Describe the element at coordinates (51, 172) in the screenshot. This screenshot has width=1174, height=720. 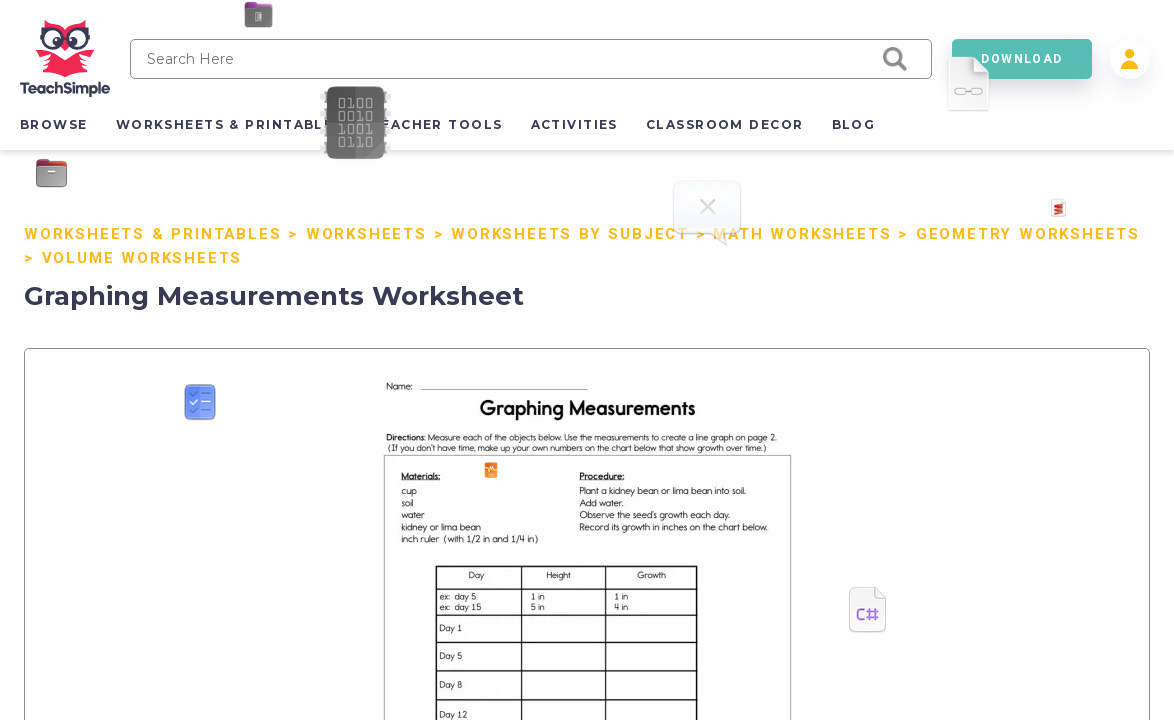
I see `open the file manager application` at that location.